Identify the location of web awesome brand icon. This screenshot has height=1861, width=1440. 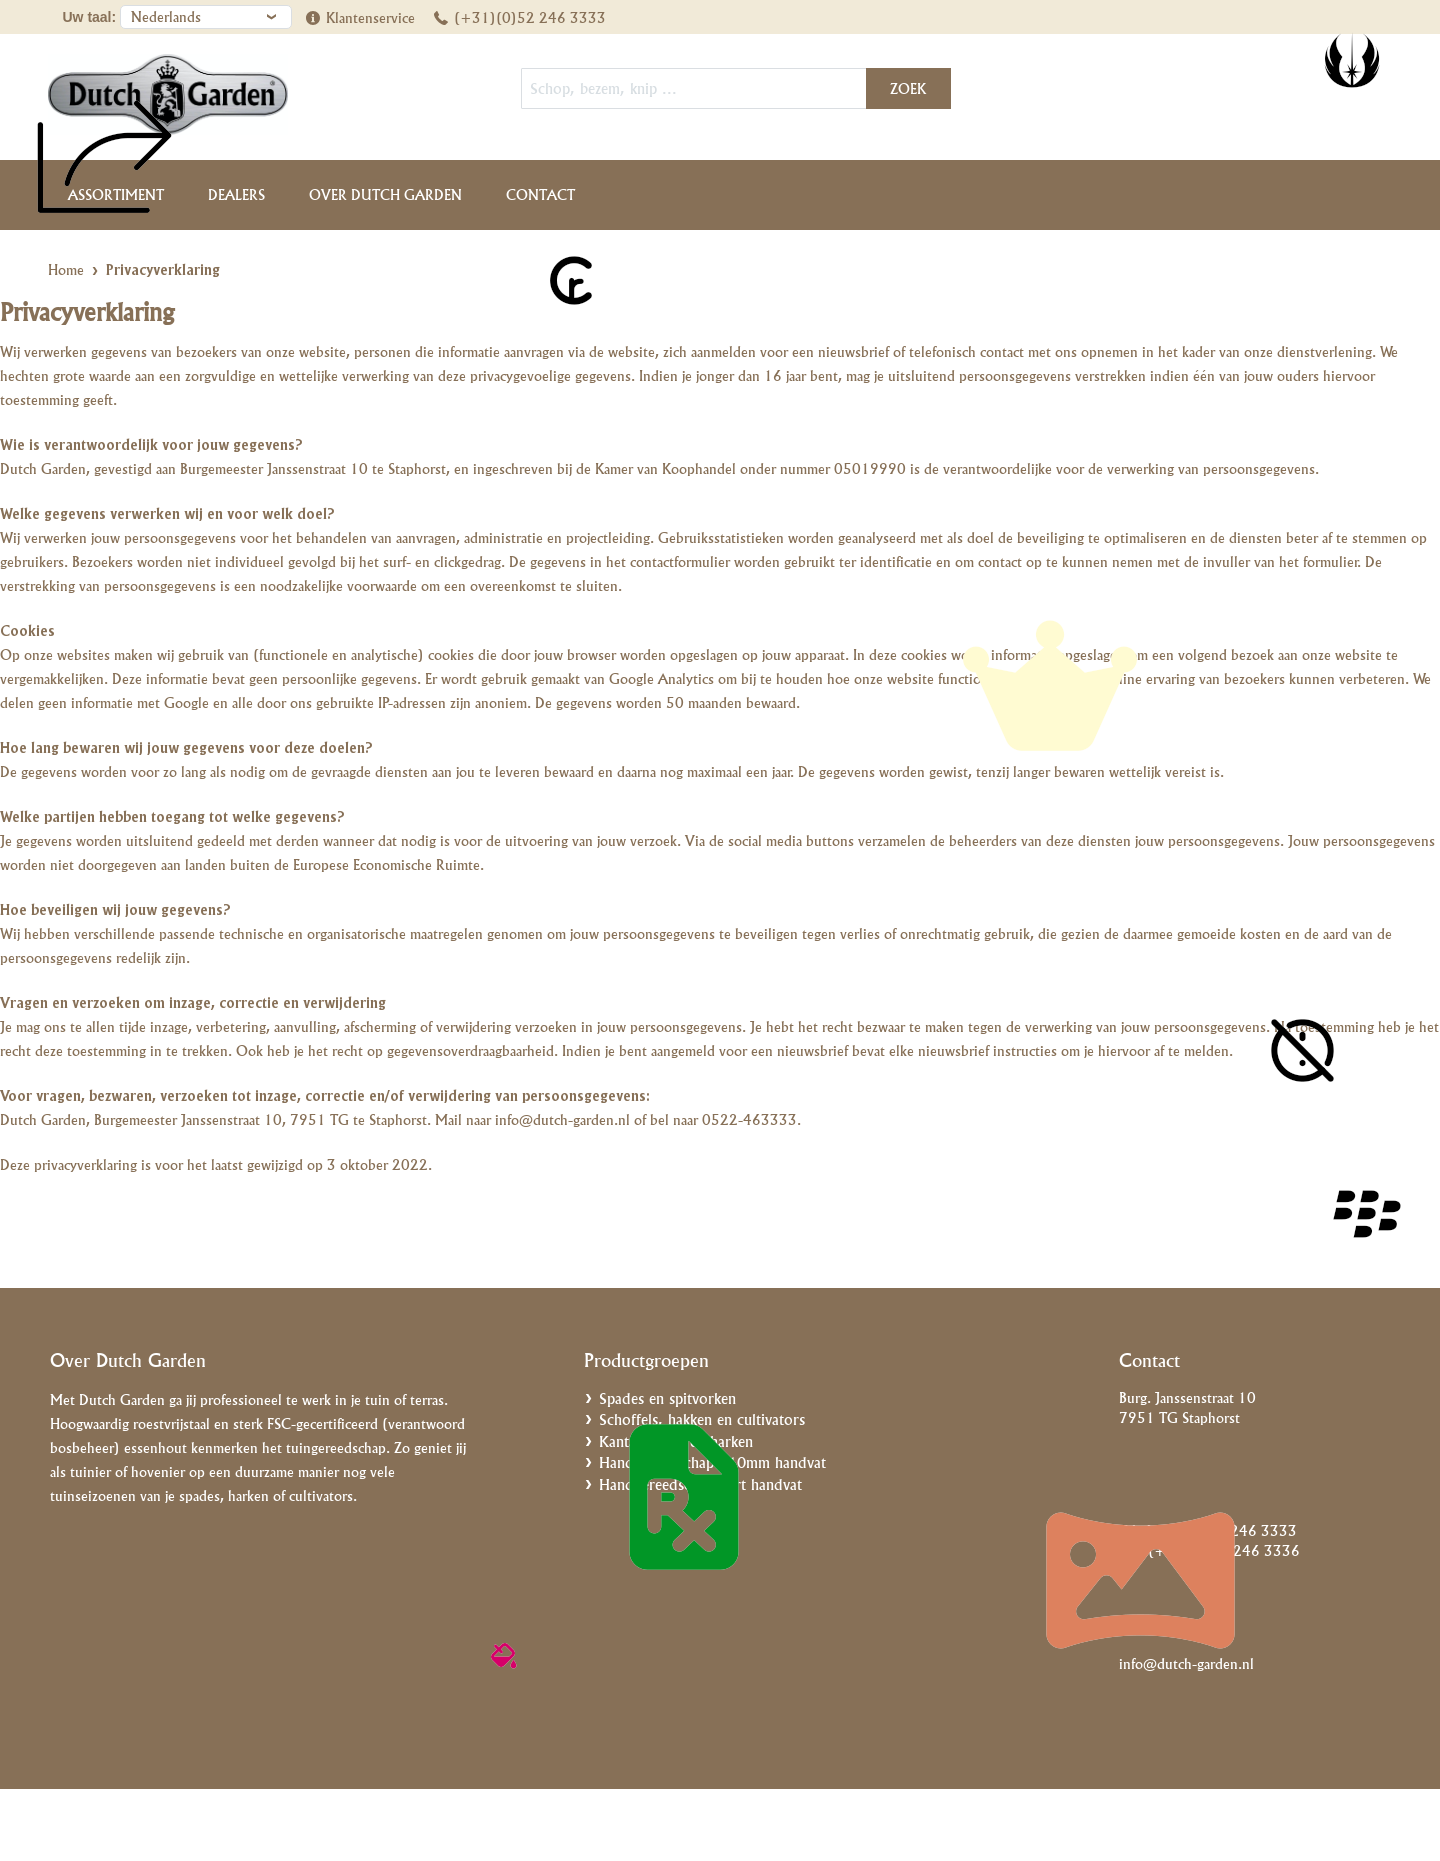
(1050, 690).